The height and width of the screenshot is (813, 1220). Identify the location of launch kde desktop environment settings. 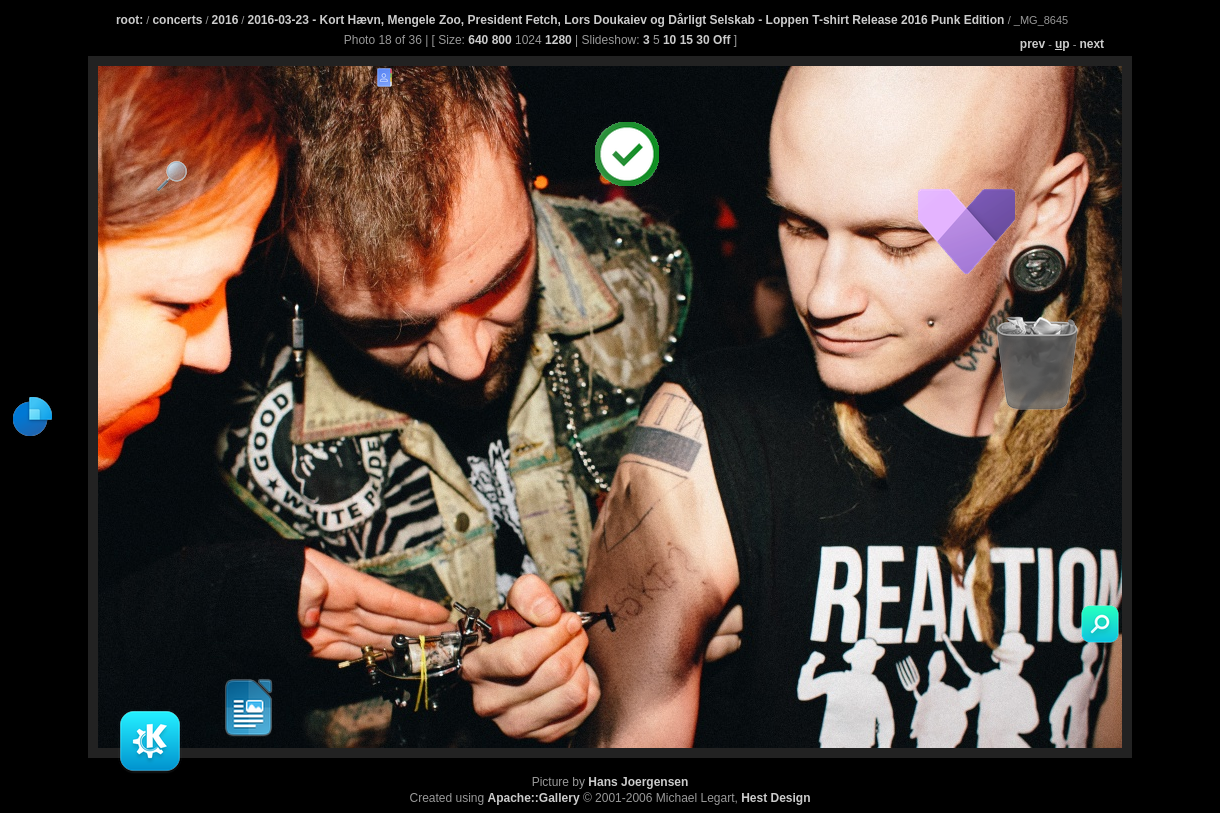
(150, 741).